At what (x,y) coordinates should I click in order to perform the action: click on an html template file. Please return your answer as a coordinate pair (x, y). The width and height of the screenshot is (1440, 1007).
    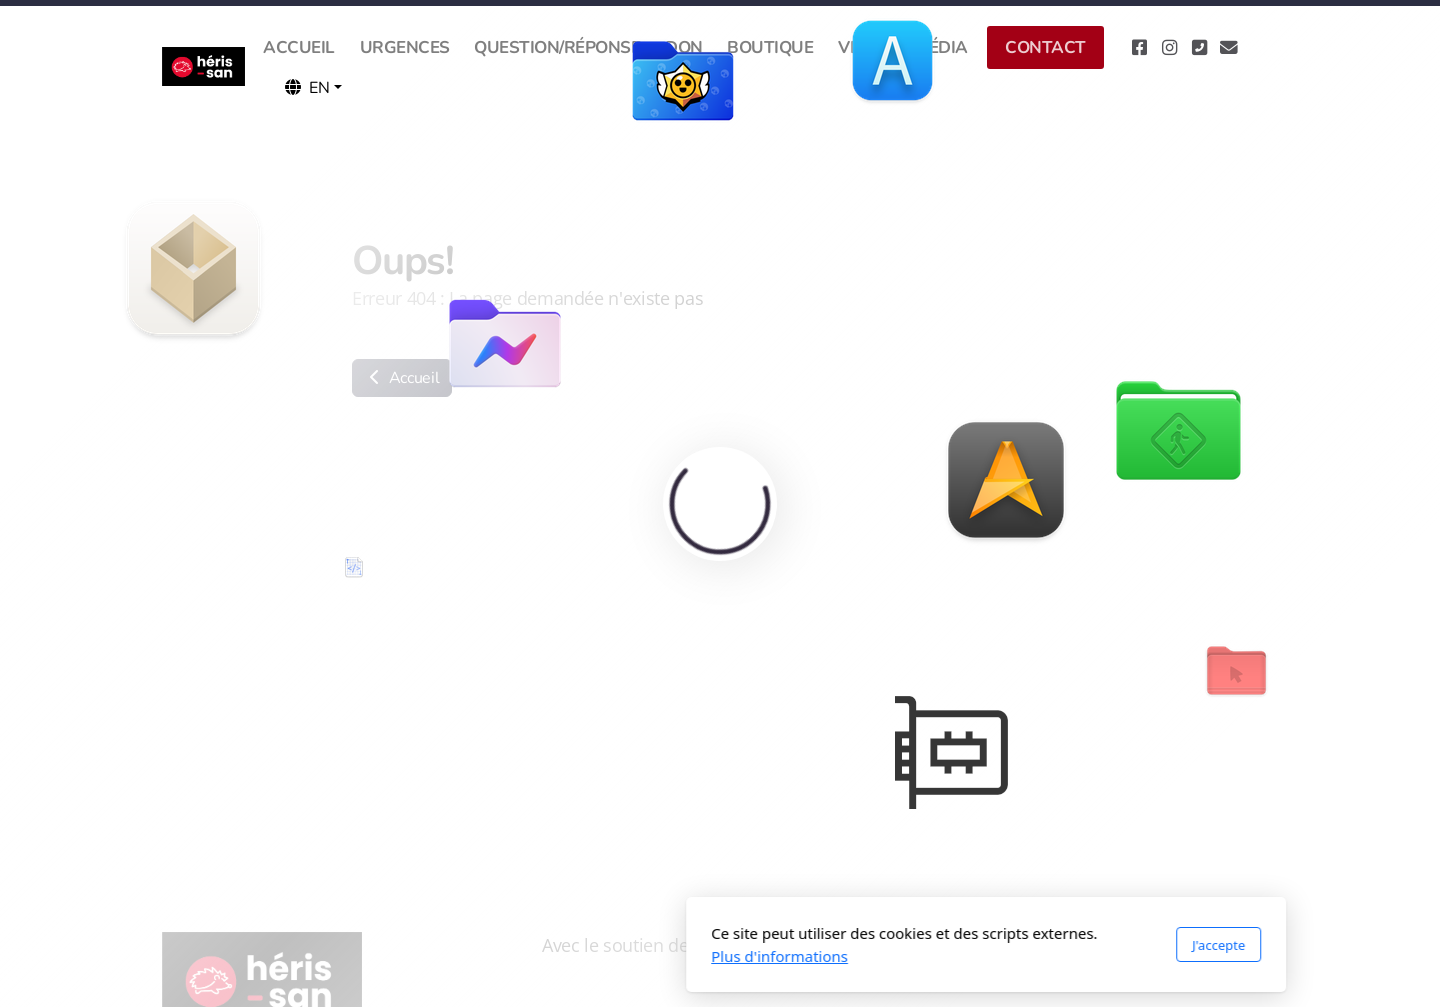
    Looking at the image, I should click on (354, 567).